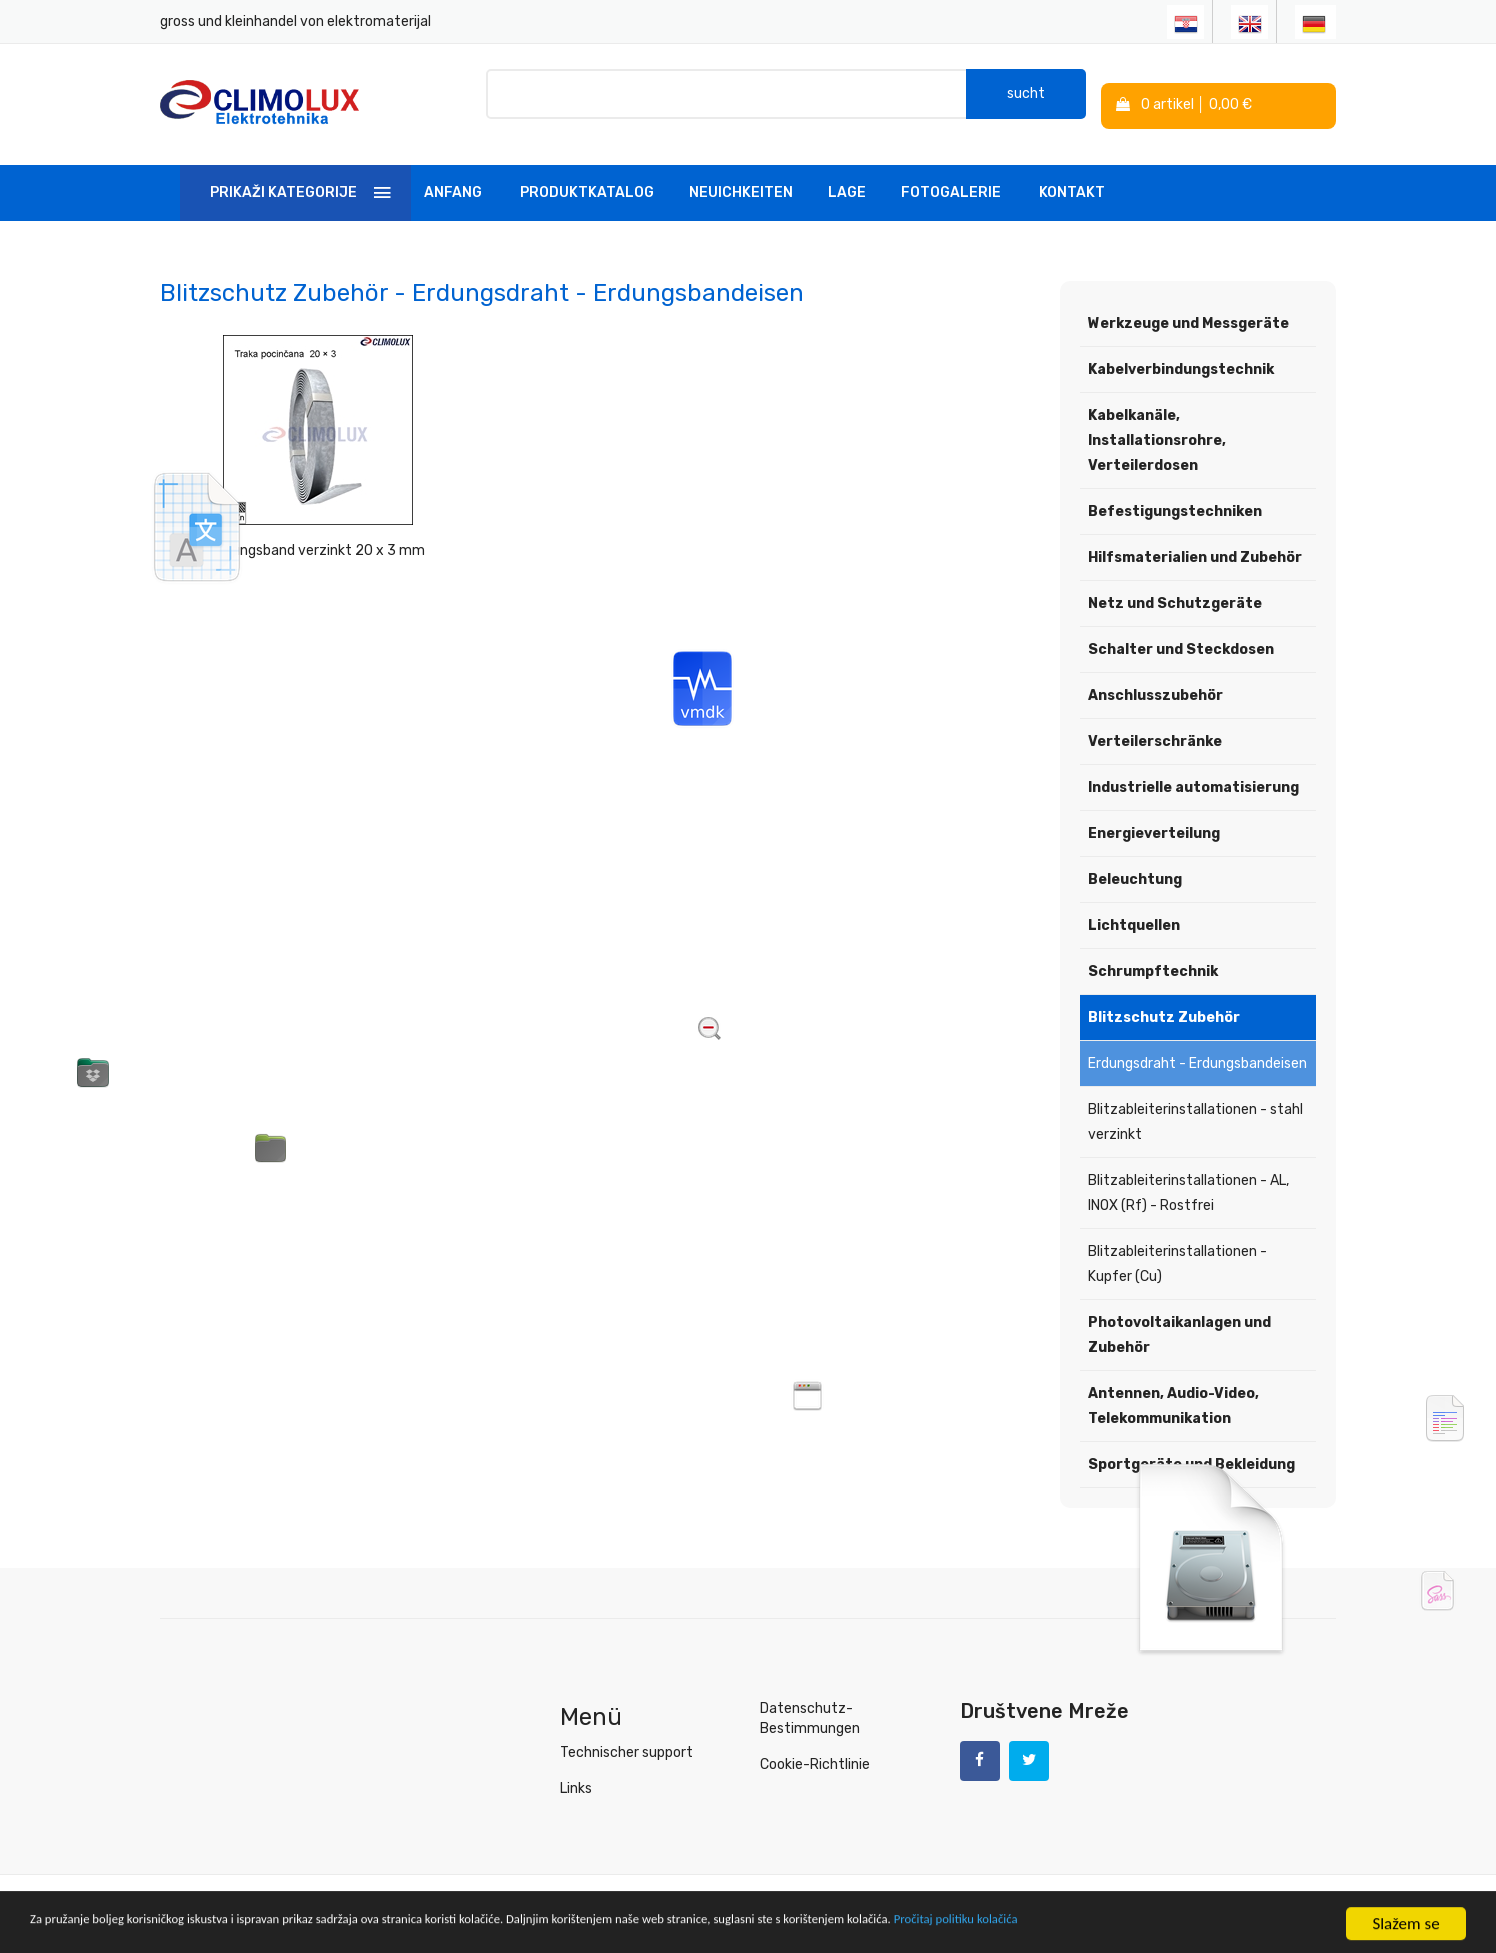  Describe the element at coordinates (93, 1072) in the screenshot. I see `open your dropbox synced folder` at that location.